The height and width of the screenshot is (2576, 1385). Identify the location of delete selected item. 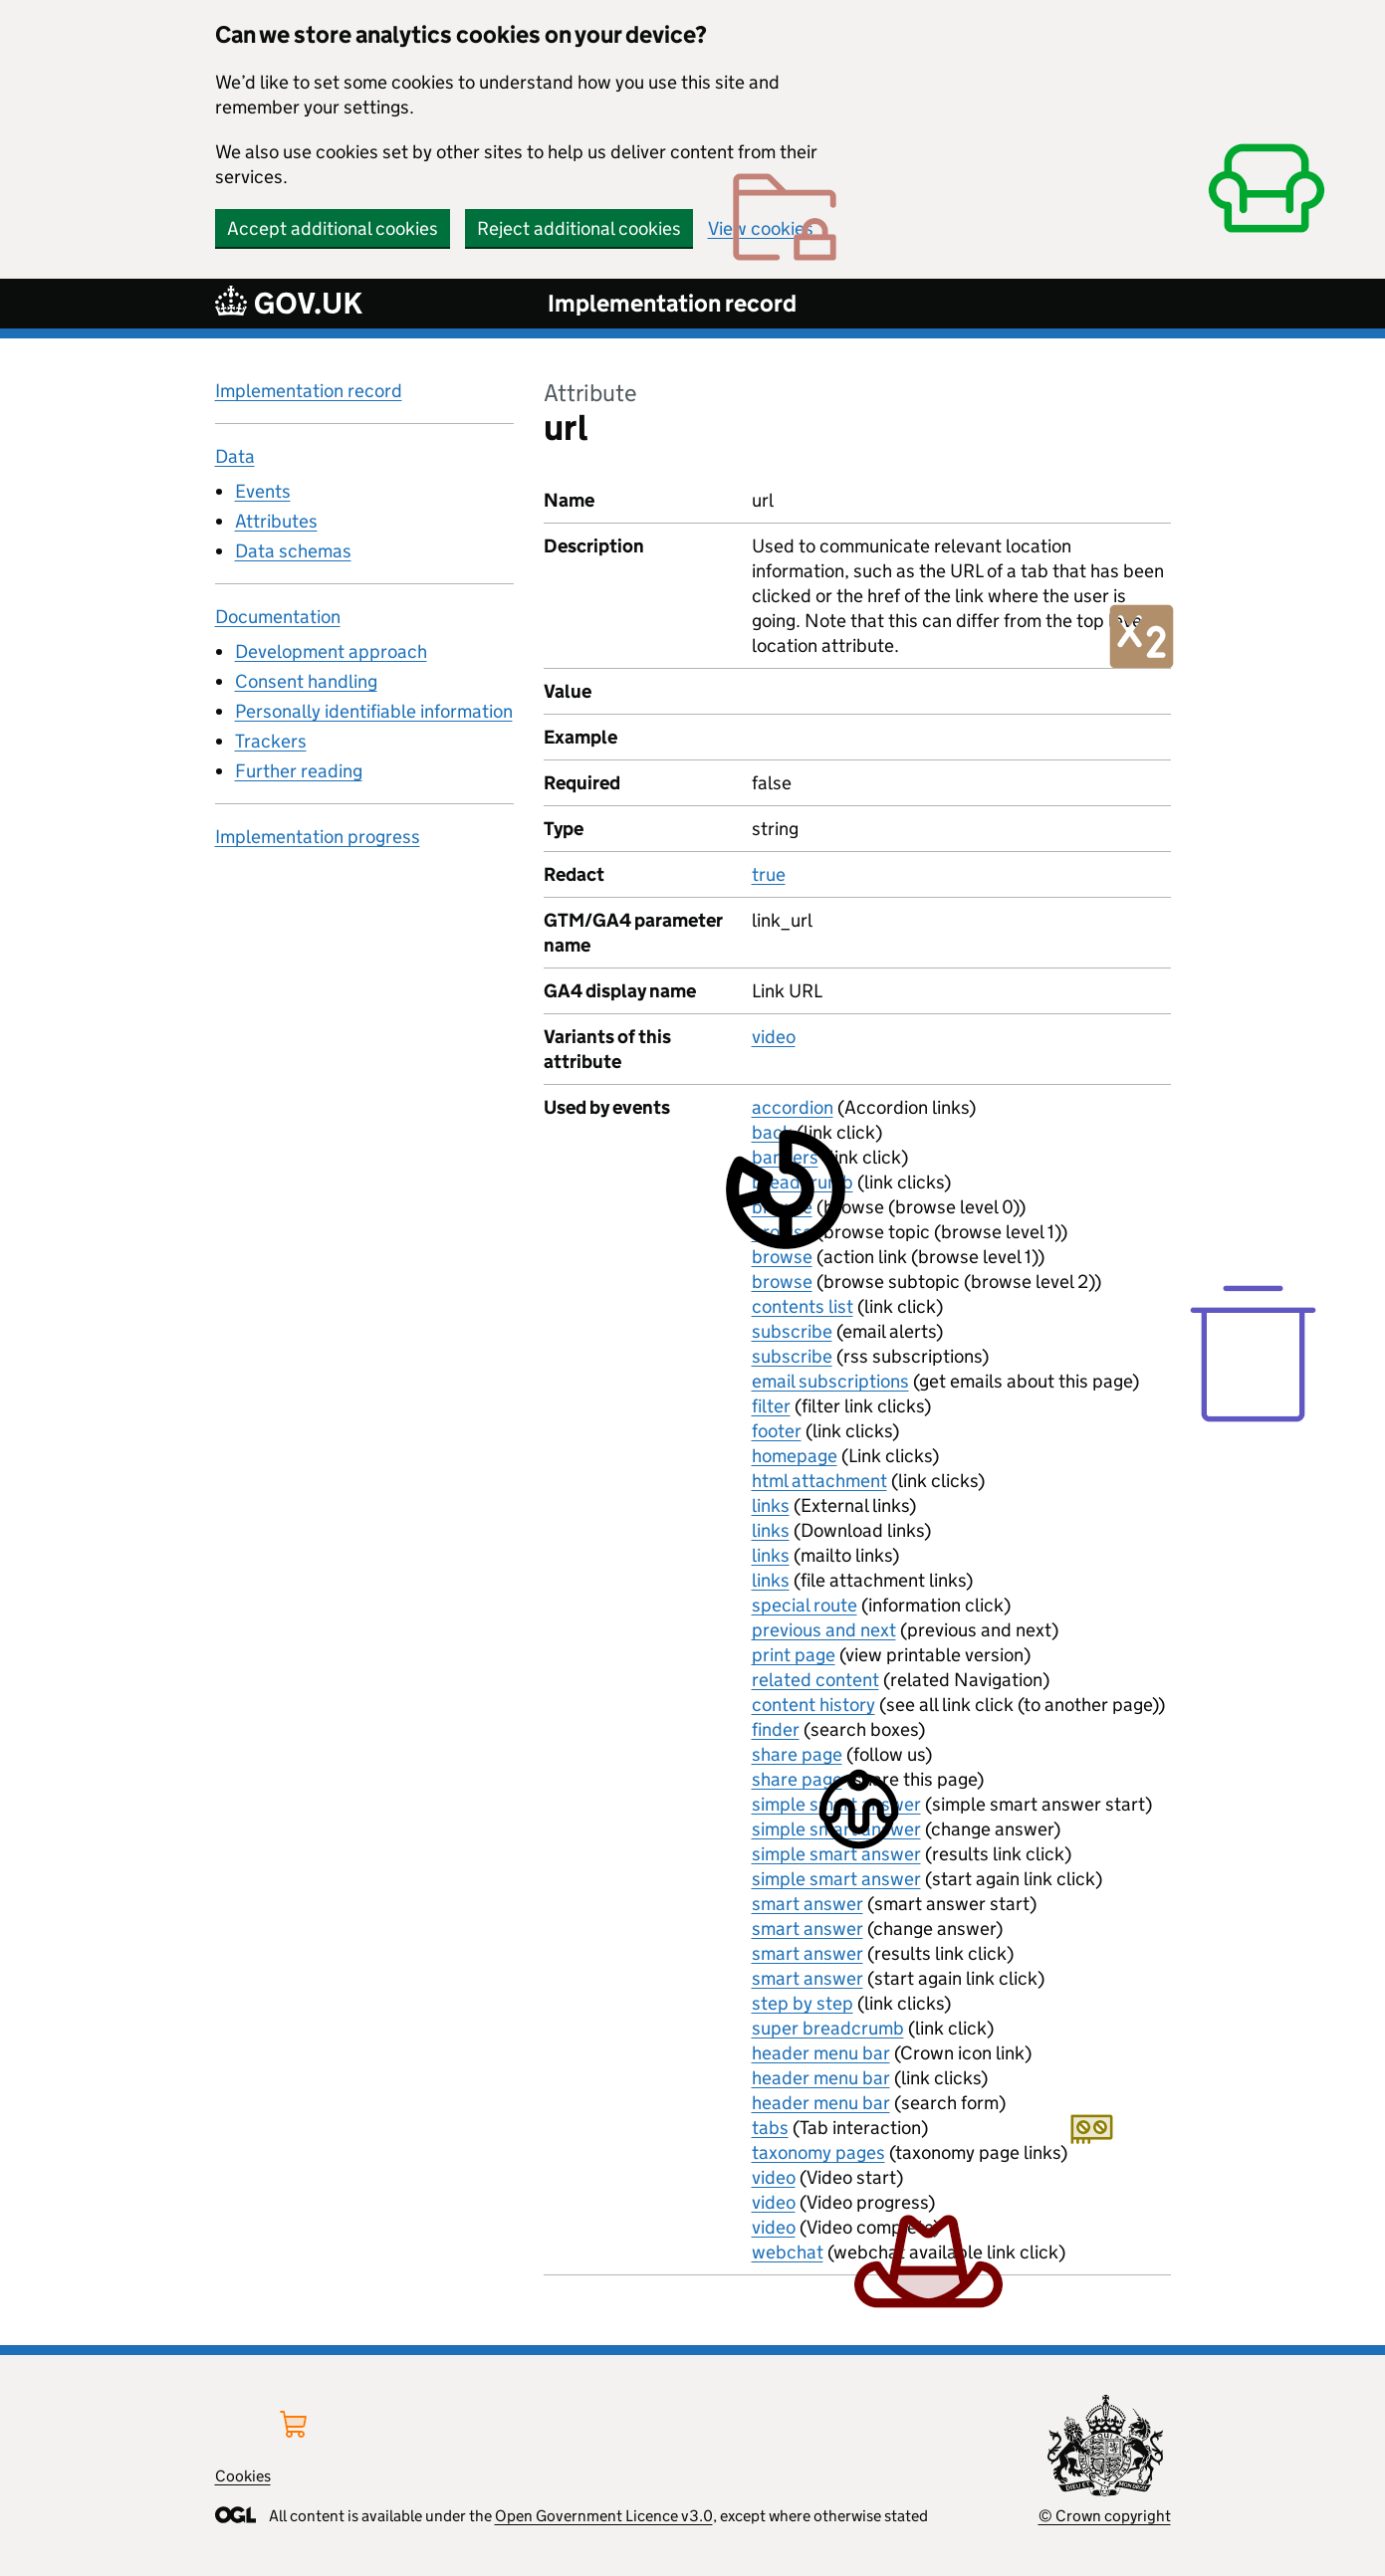
(1253, 1359).